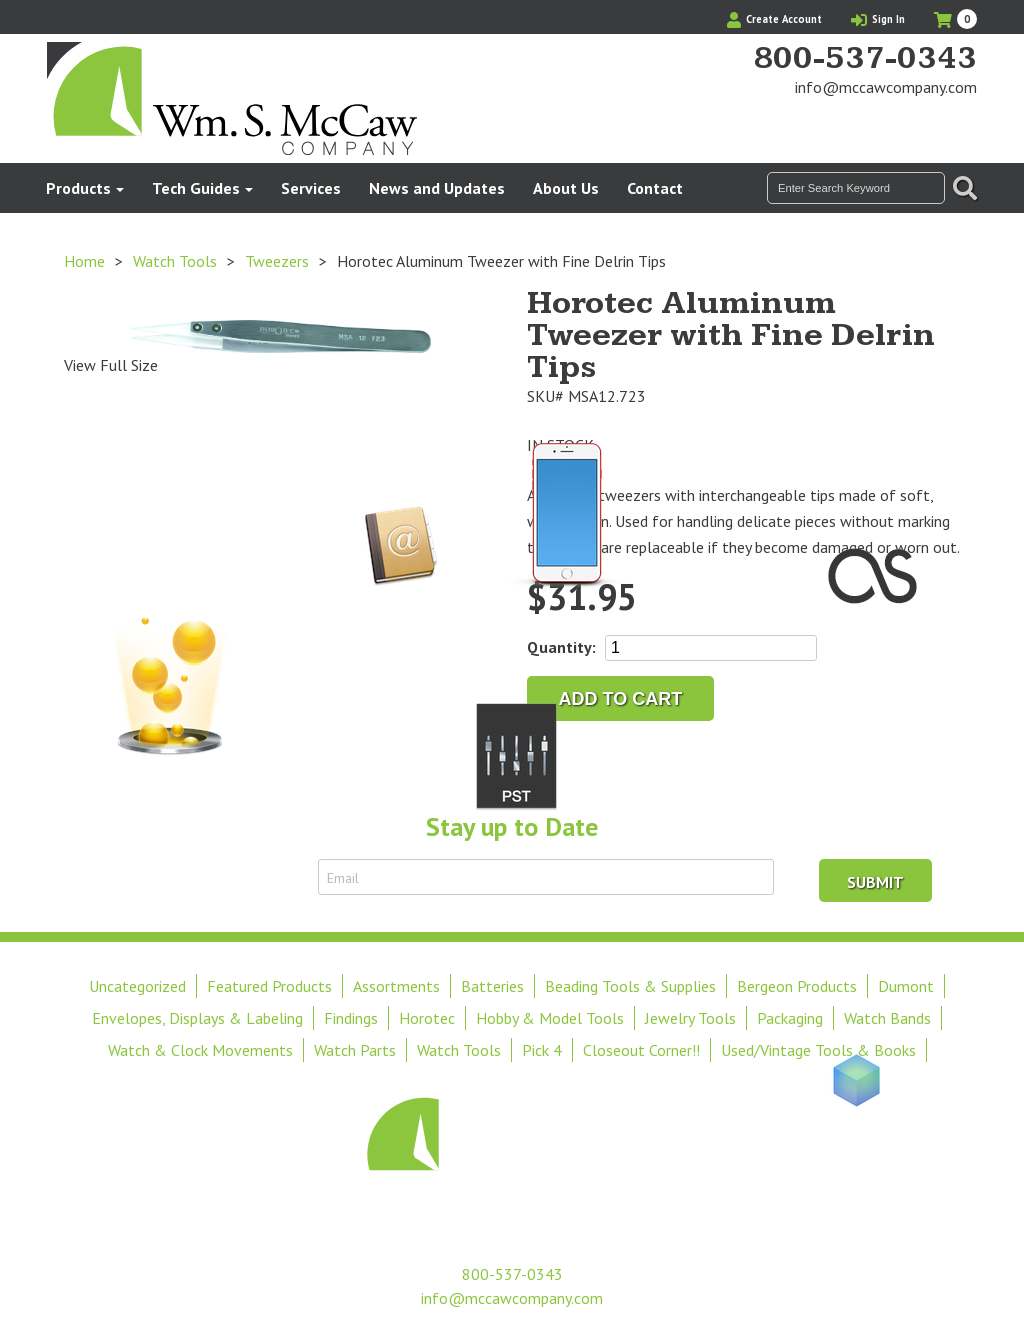  Describe the element at coordinates (856, 1080) in the screenshot. I see `access 3D object library in iMovie` at that location.